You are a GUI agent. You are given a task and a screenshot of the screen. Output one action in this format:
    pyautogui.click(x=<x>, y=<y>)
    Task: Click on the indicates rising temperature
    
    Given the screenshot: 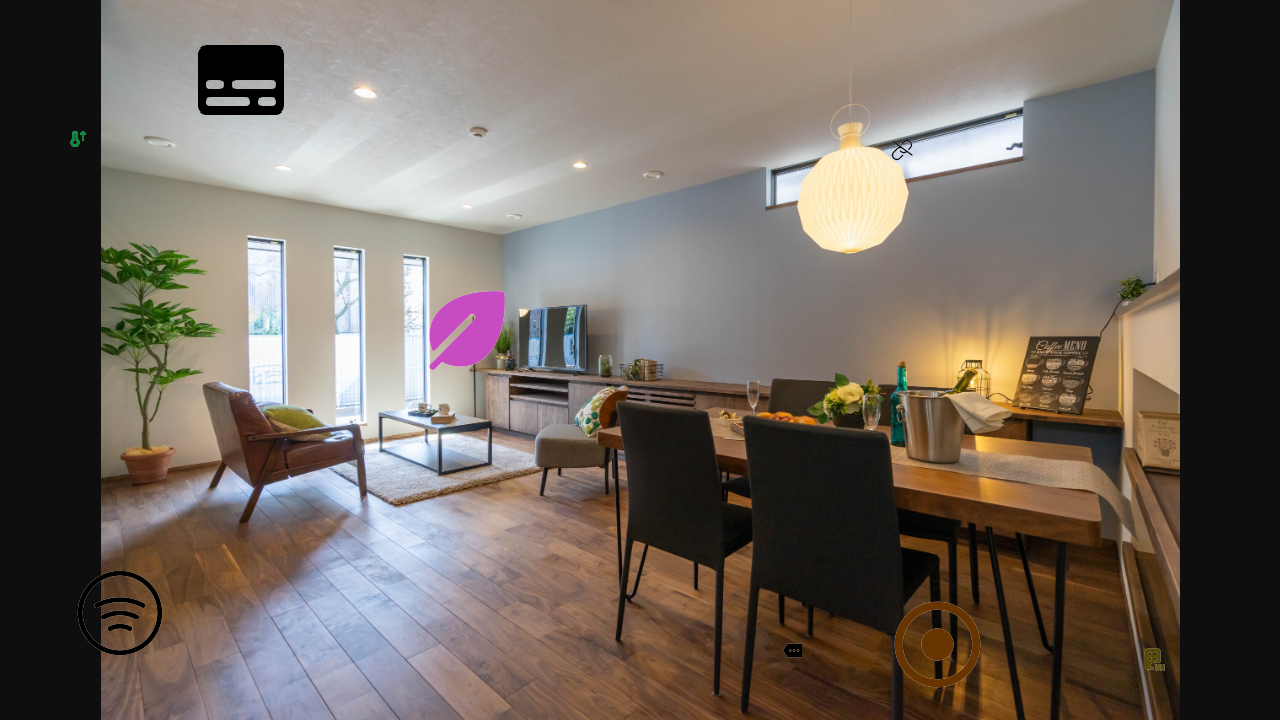 What is the action you would take?
    pyautogui.click(x=78, y=139)
    